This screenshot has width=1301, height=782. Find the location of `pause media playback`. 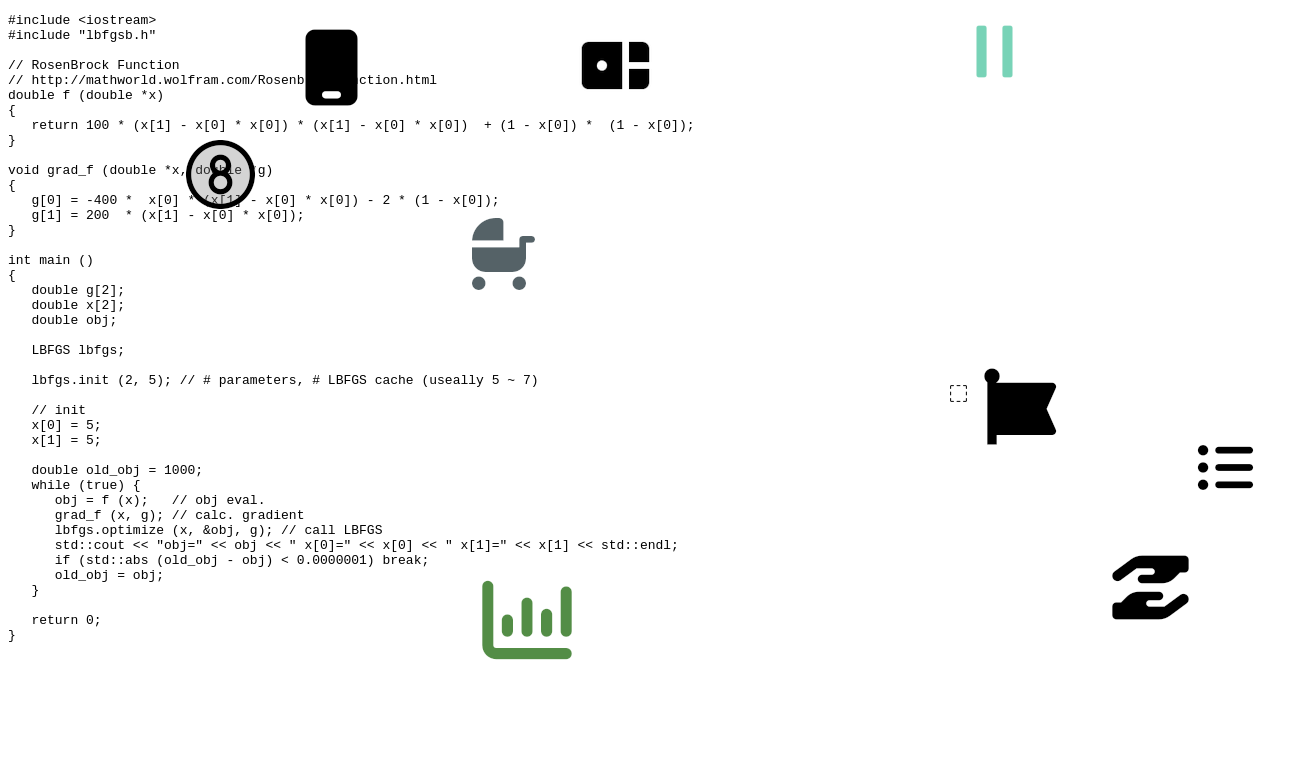

pause media playback is located at coordinates (994, 51).